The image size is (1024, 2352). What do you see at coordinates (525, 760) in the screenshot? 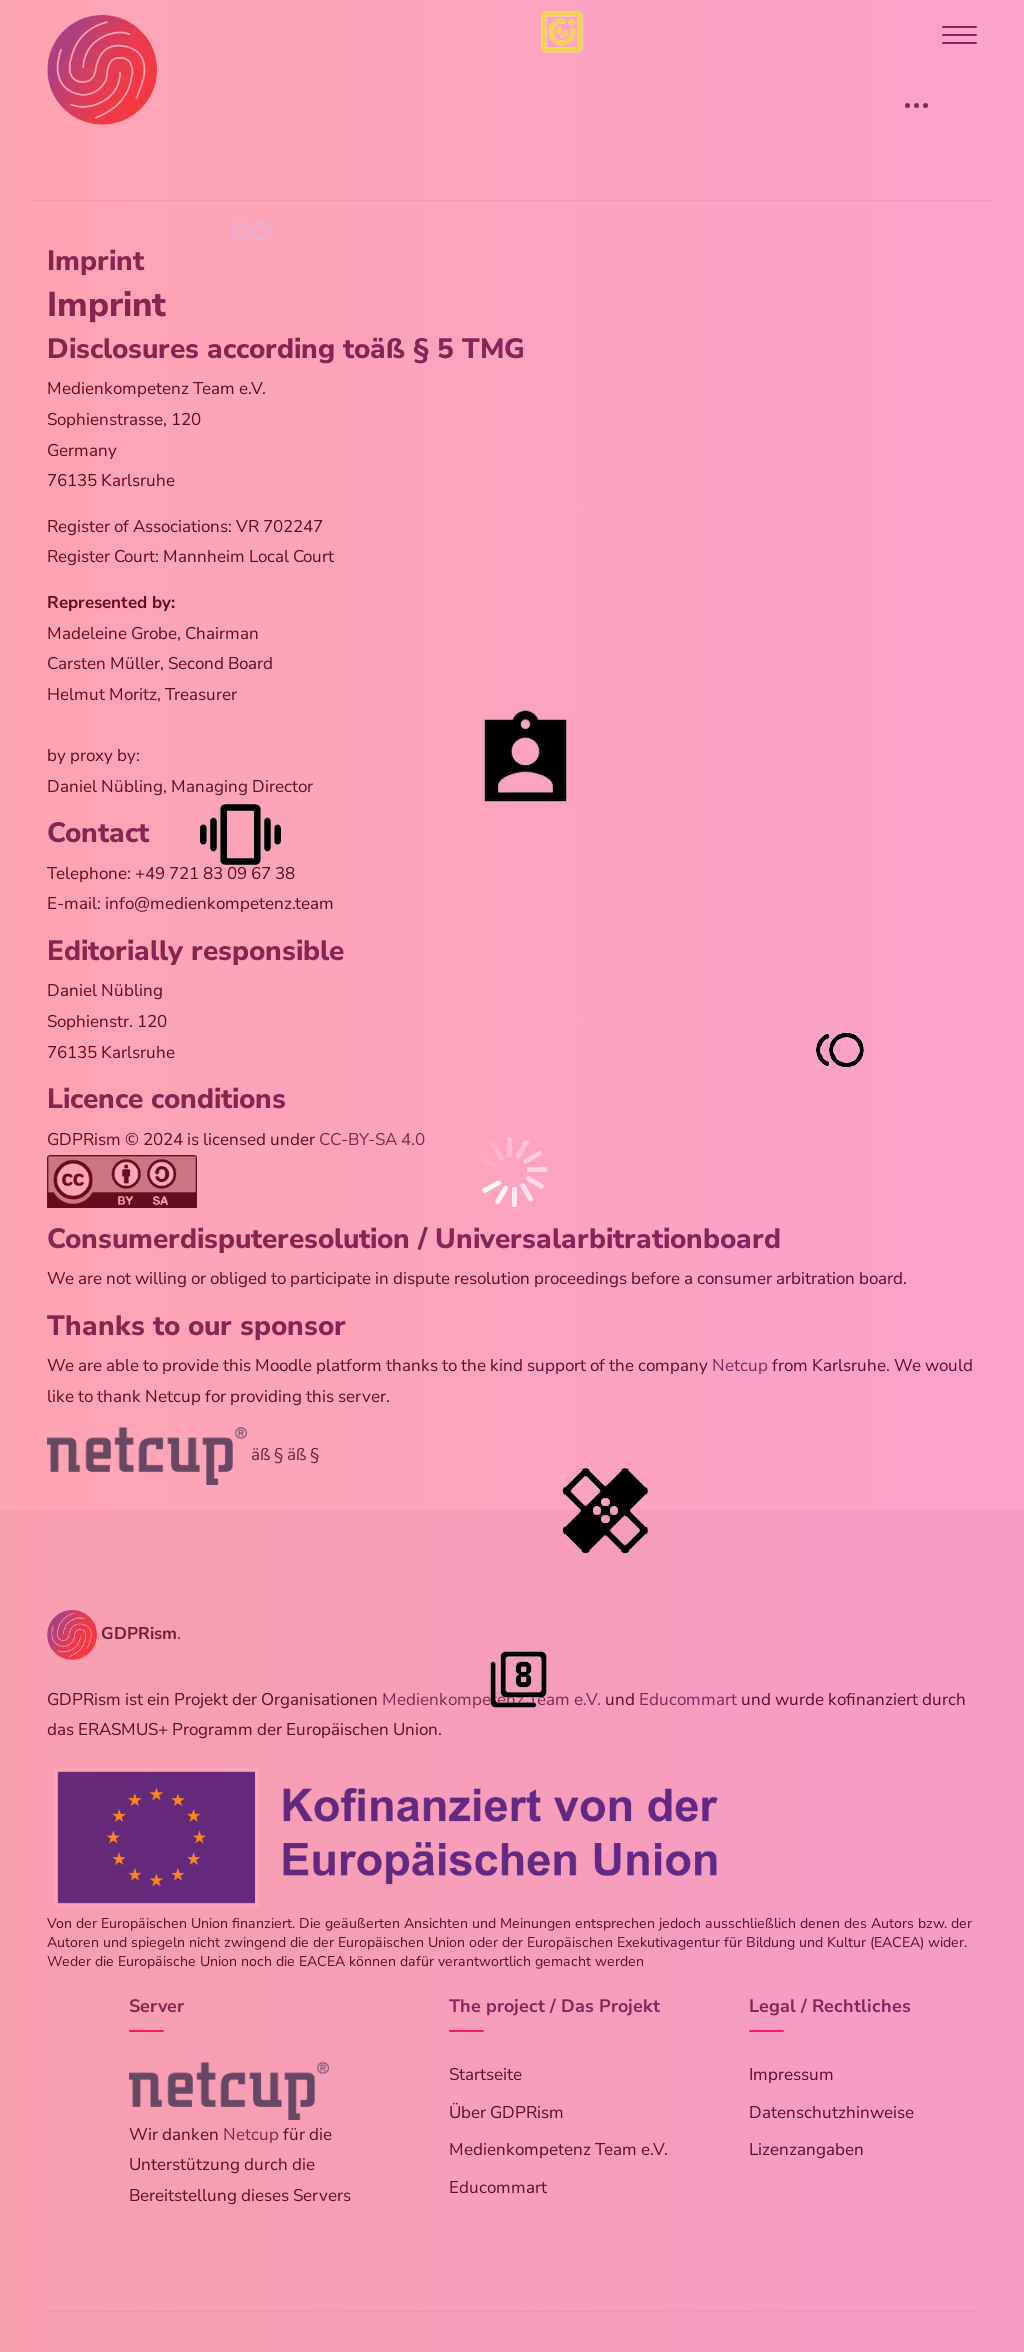
I see `view user profile or account details` at bounding box center [525, 760].